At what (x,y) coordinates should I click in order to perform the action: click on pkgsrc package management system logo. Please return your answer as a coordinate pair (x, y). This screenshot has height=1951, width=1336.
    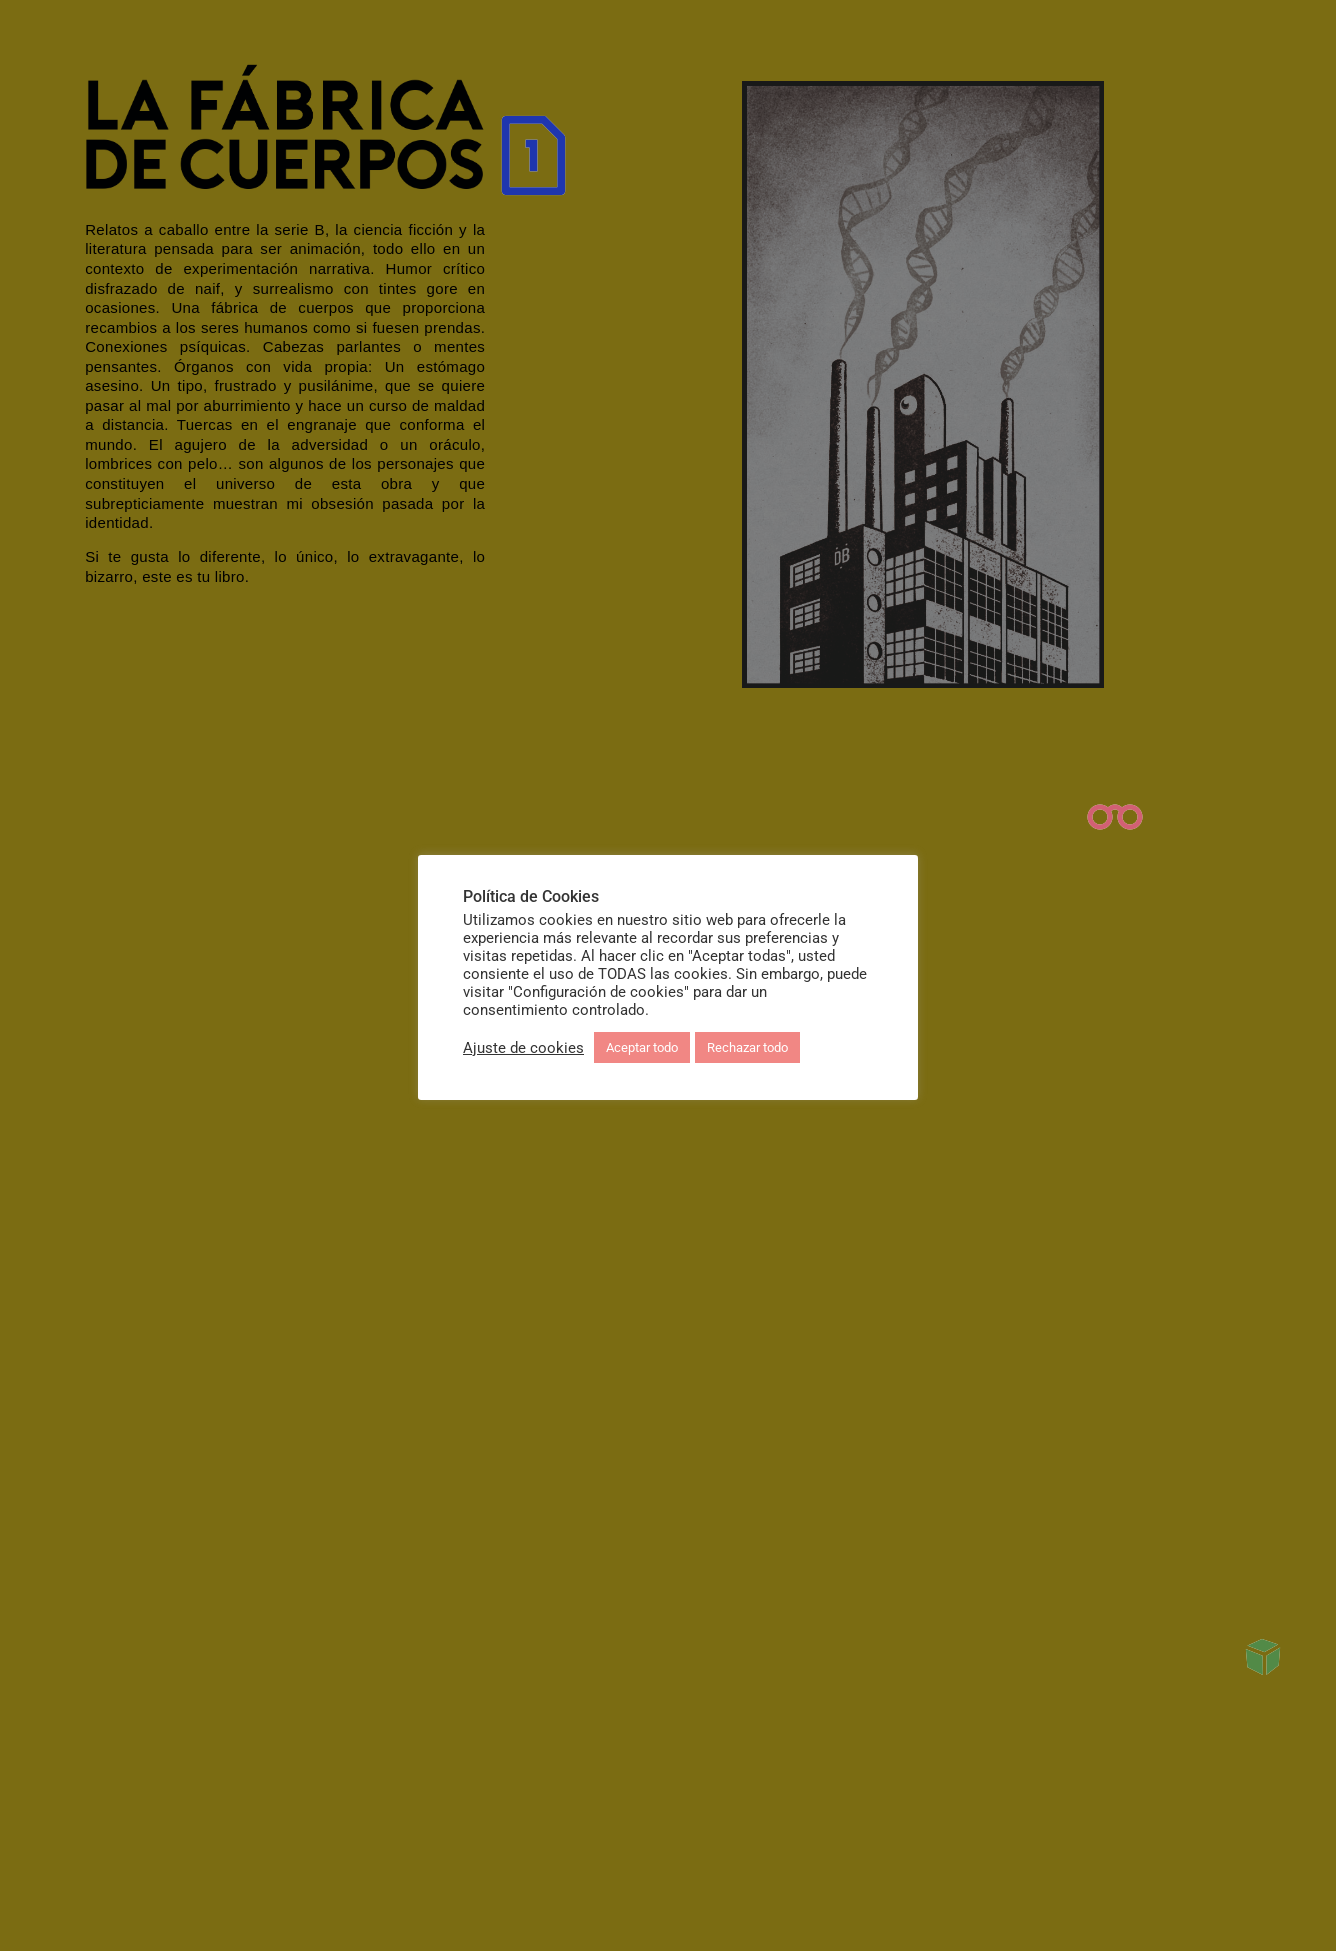
    Looking at the image, I should click on (1263, 1657).